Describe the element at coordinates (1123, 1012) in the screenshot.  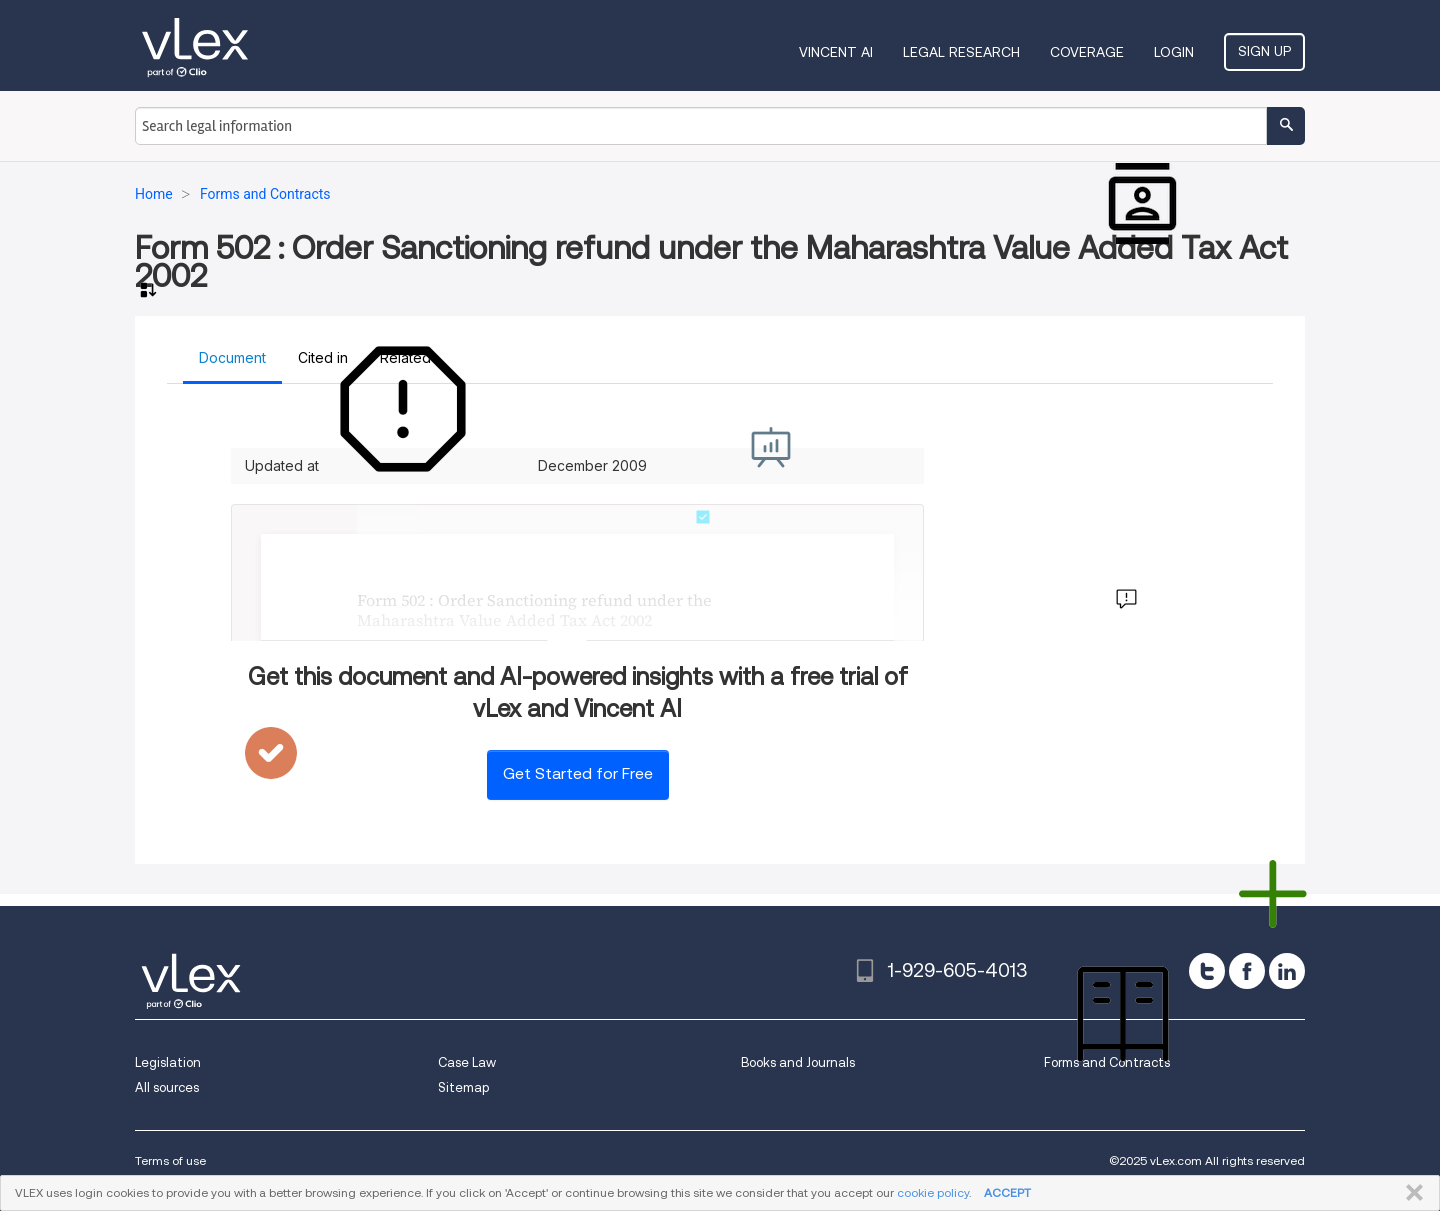
I see `access storage lockers` at that location.